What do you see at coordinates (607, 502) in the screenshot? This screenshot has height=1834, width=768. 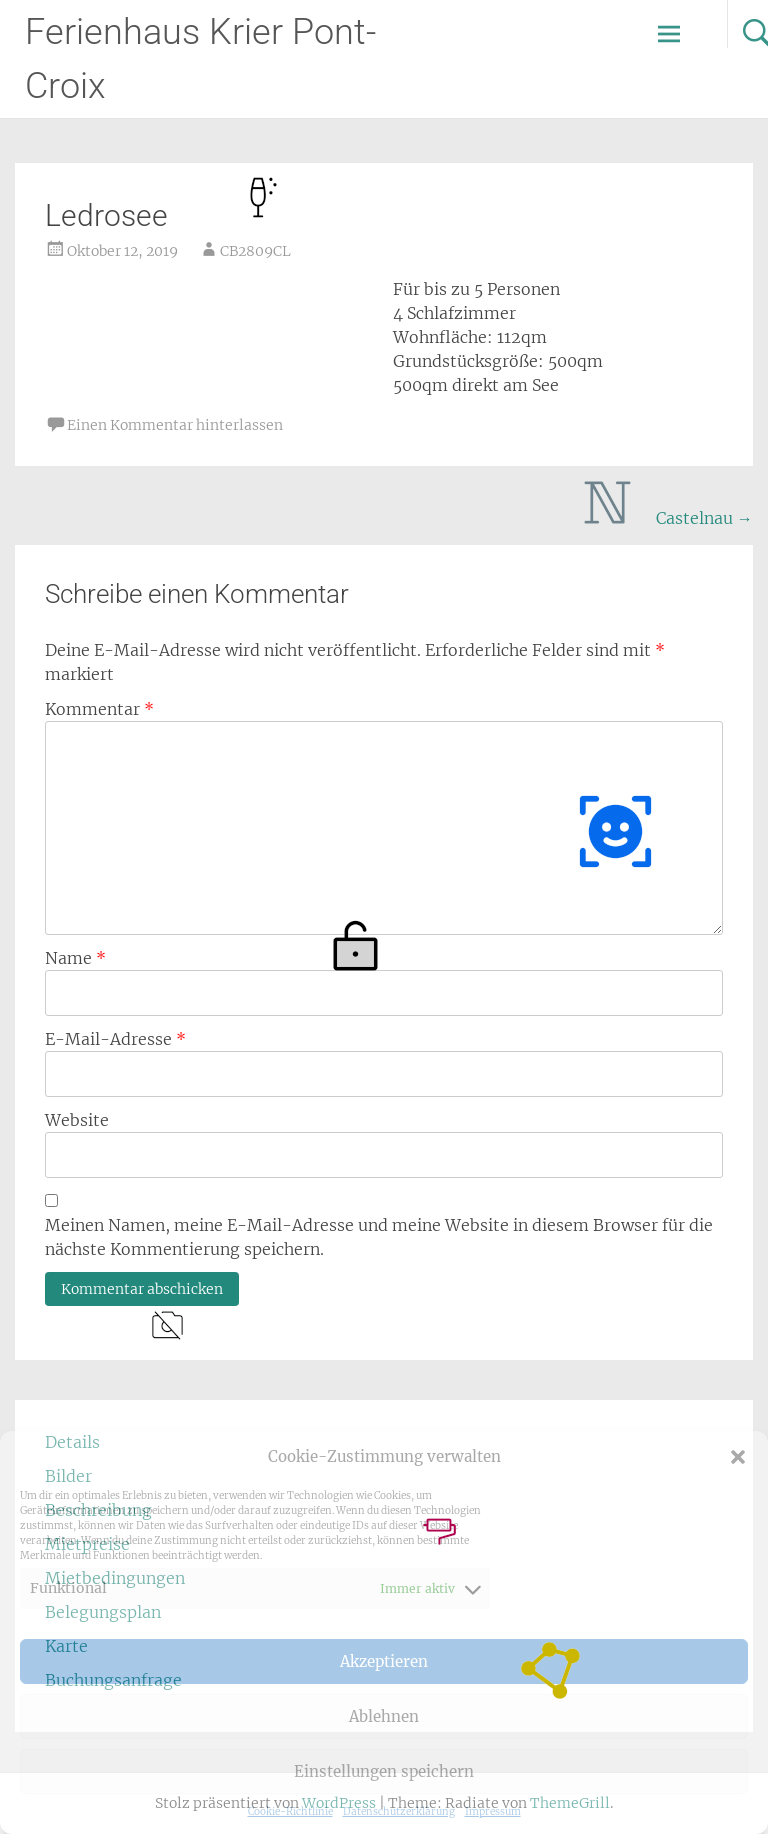 I see `open notion app` at bounding box center [607, 502].